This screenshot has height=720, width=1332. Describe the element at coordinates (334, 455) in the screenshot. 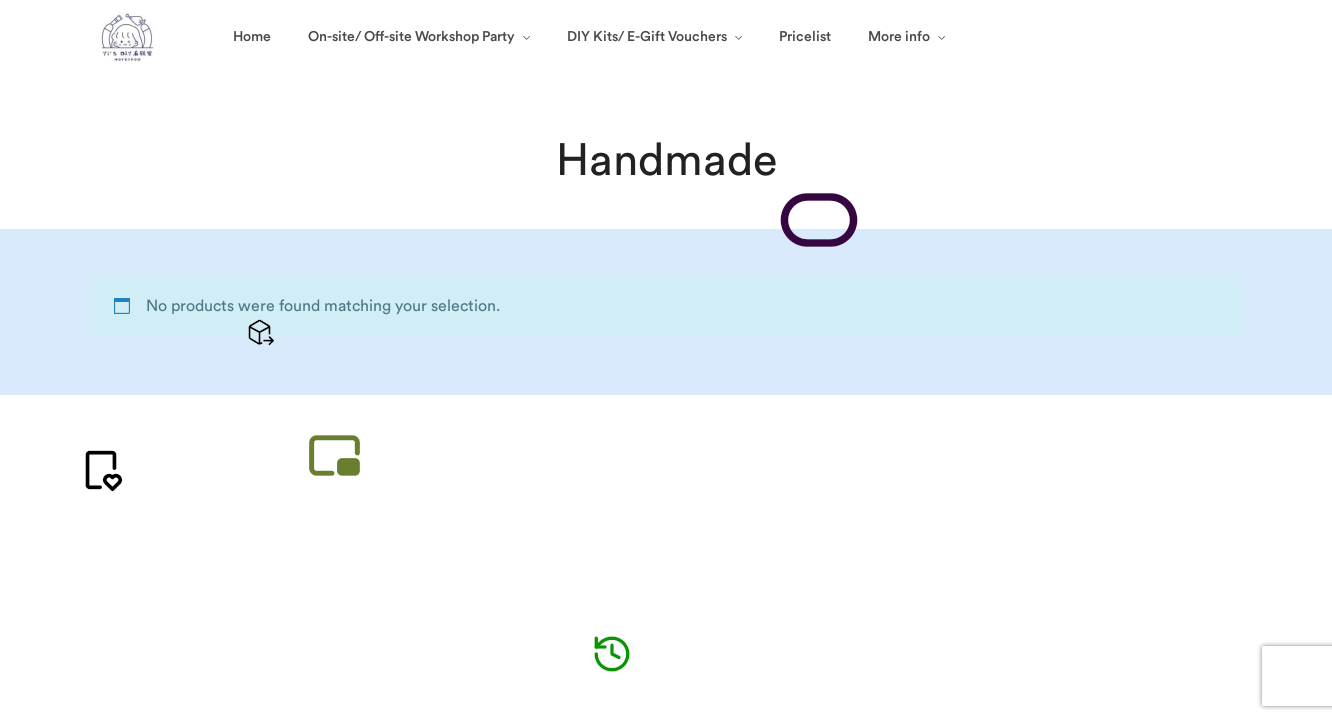

I see `enable picture-in-picture mode` at that location.